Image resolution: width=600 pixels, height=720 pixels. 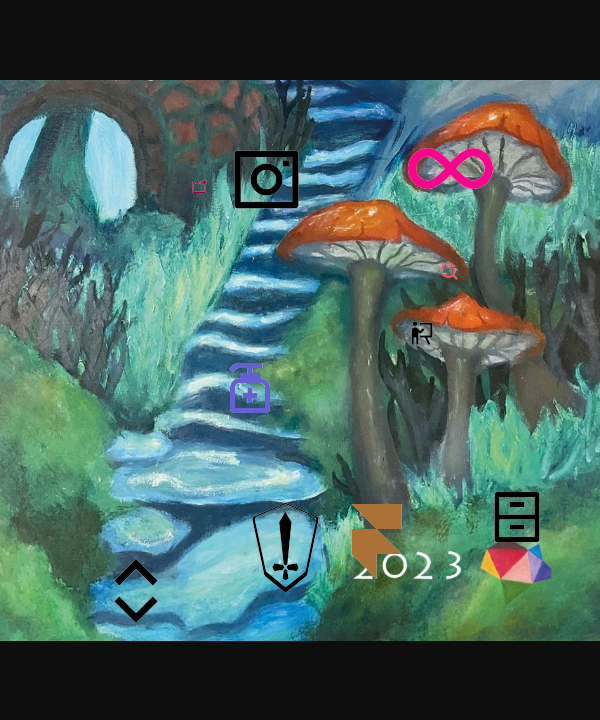 What do you see at coordinates (422, 333) in the screenshot?
I see `start or view a presentation` at bounding box center [422, 333].